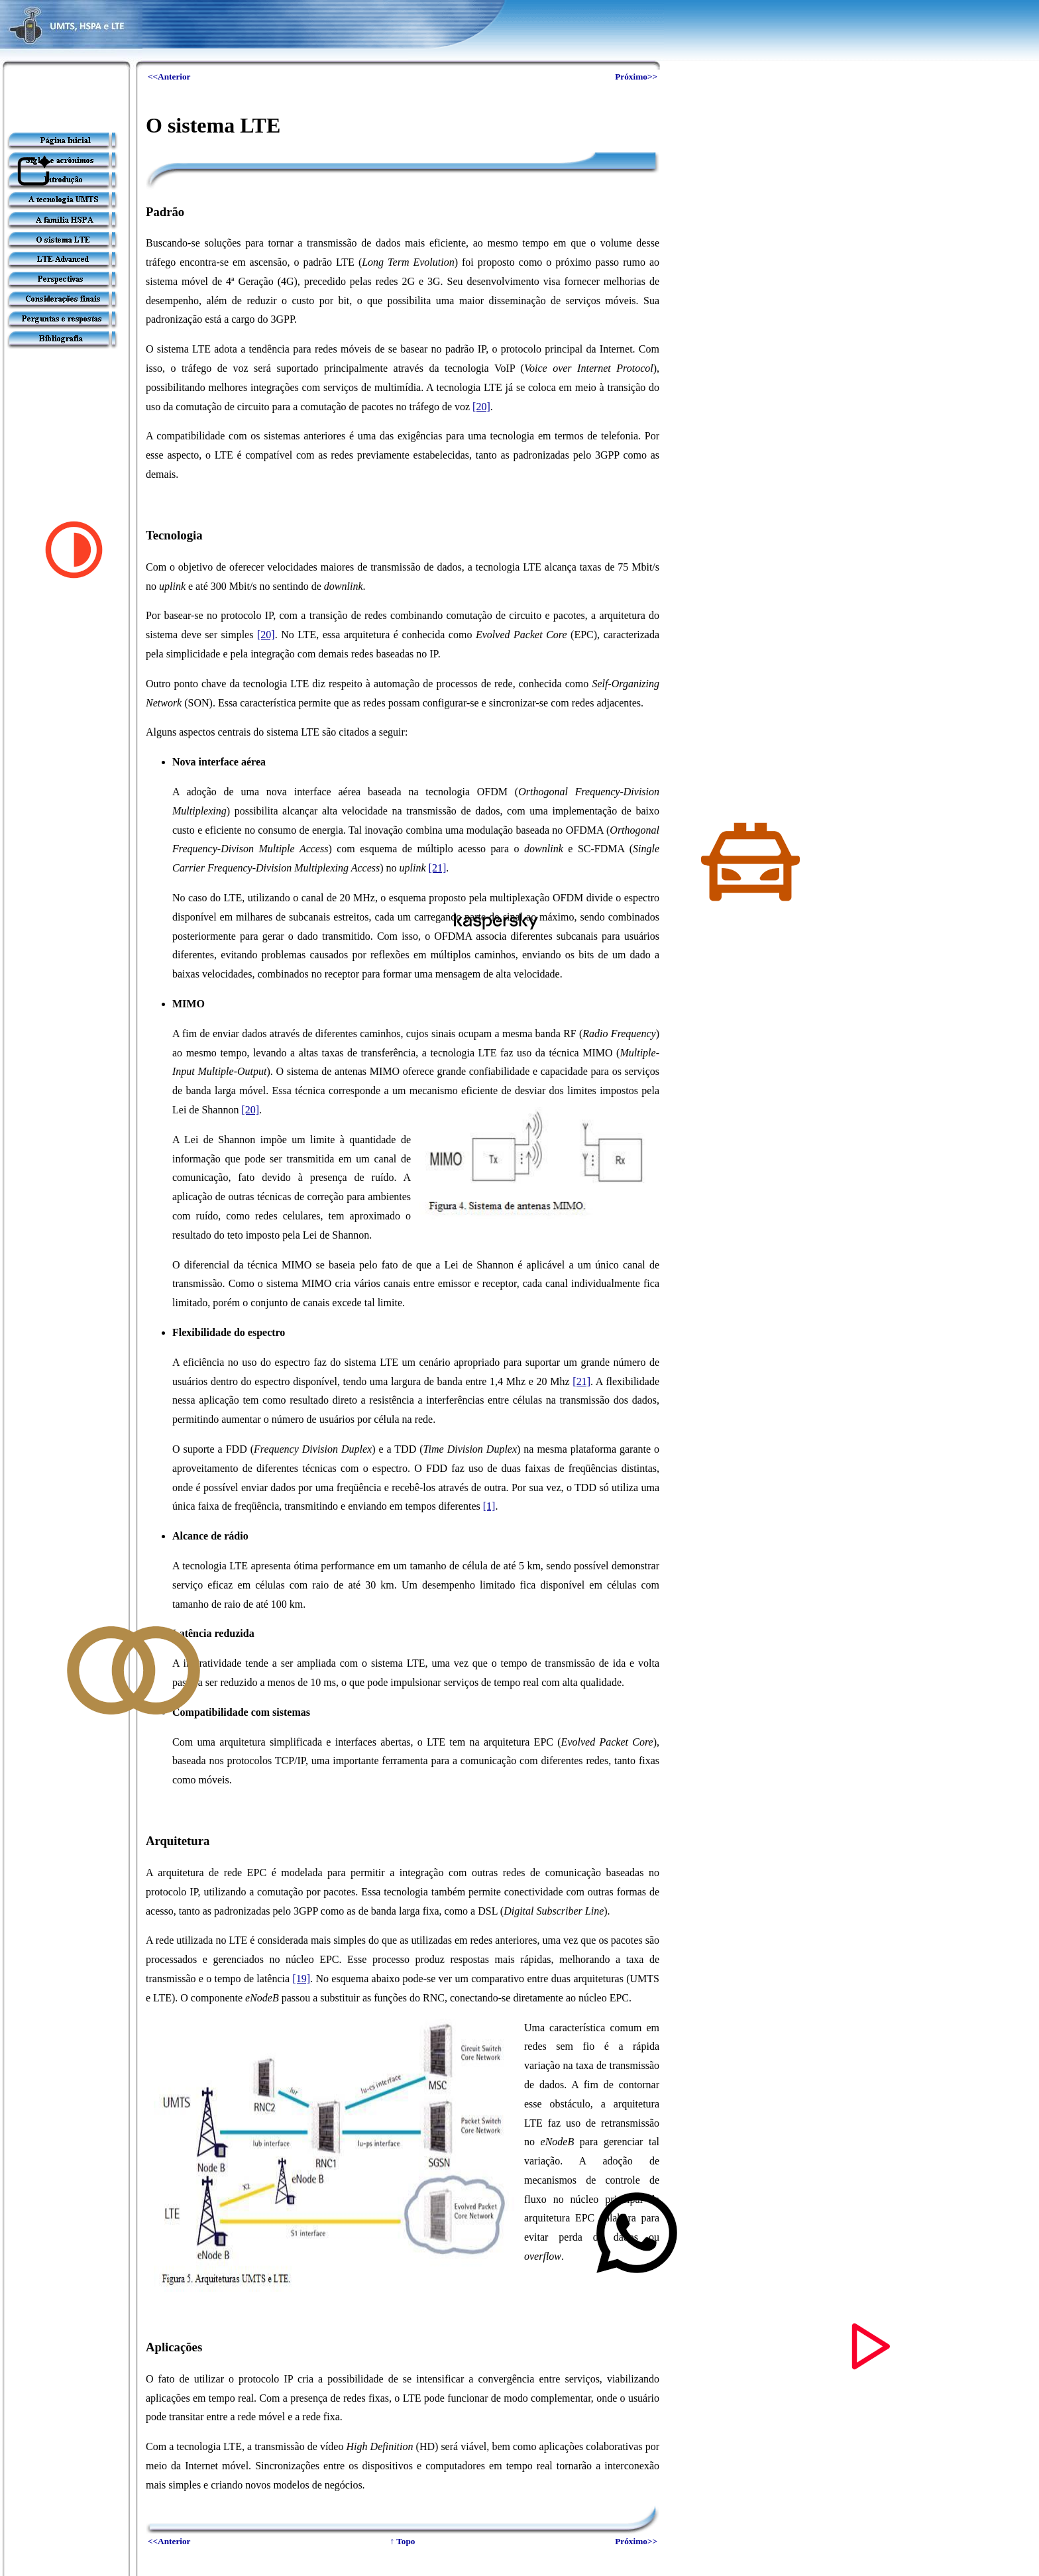 The image size is (1039, 2576). What do you see at coordinates (750, 860) in the screenshot?
I see `locate nearby police stations` at bounding box center [750, 860].